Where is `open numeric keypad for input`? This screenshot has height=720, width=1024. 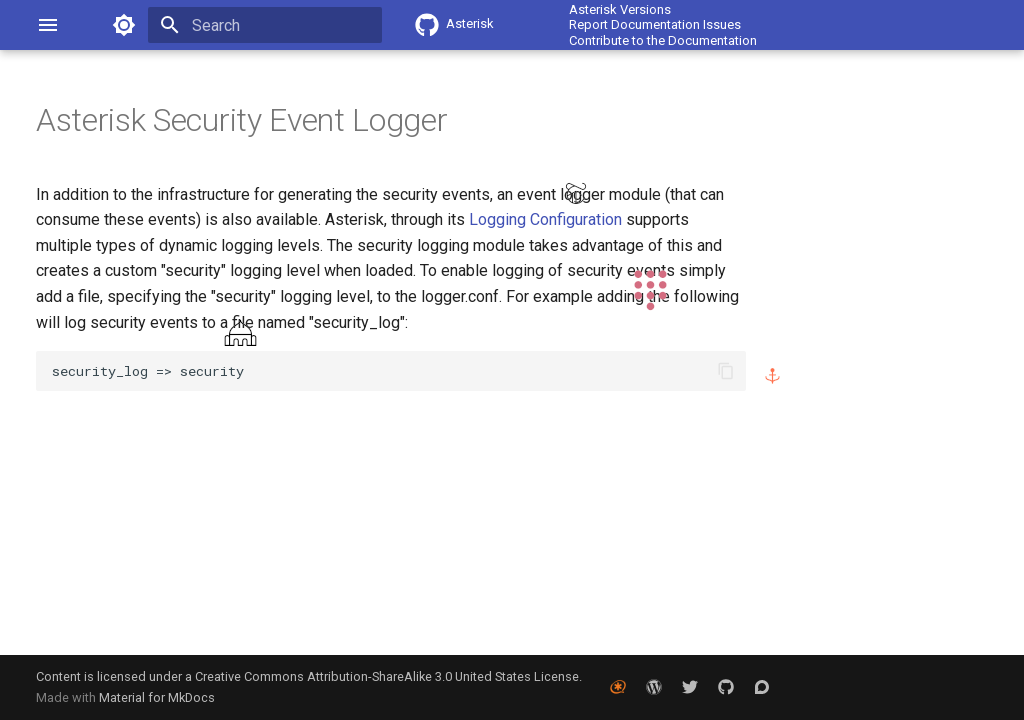
open numeric keypad for input is located at coordinates (650, 289).